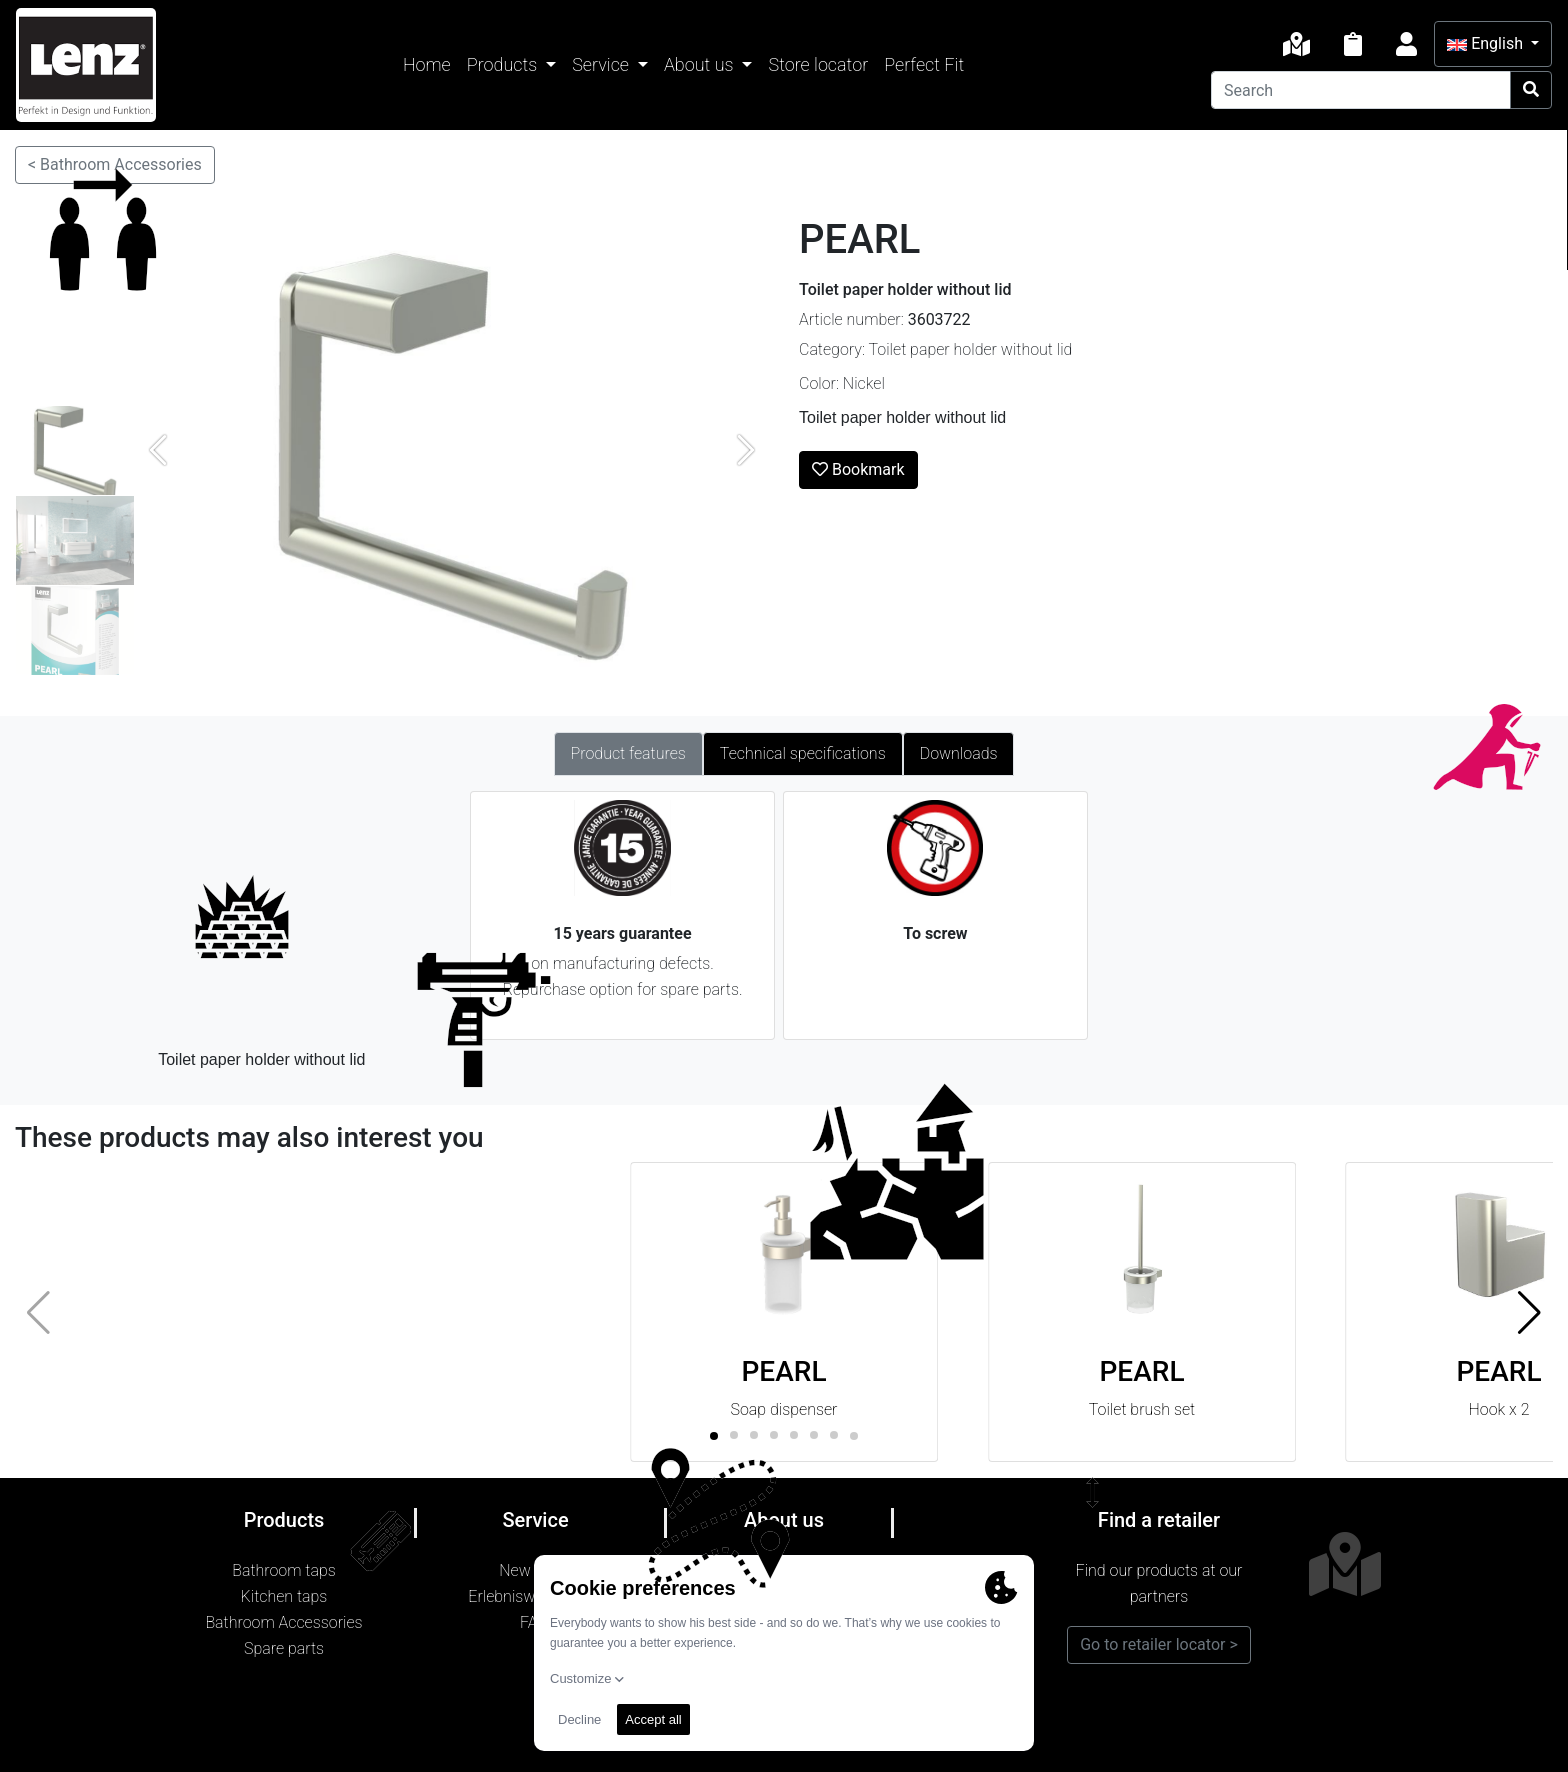 The image size is (1568, 1772). I want to click on indicates a destroyed or damaged structure in a game, so click(897, 1173).